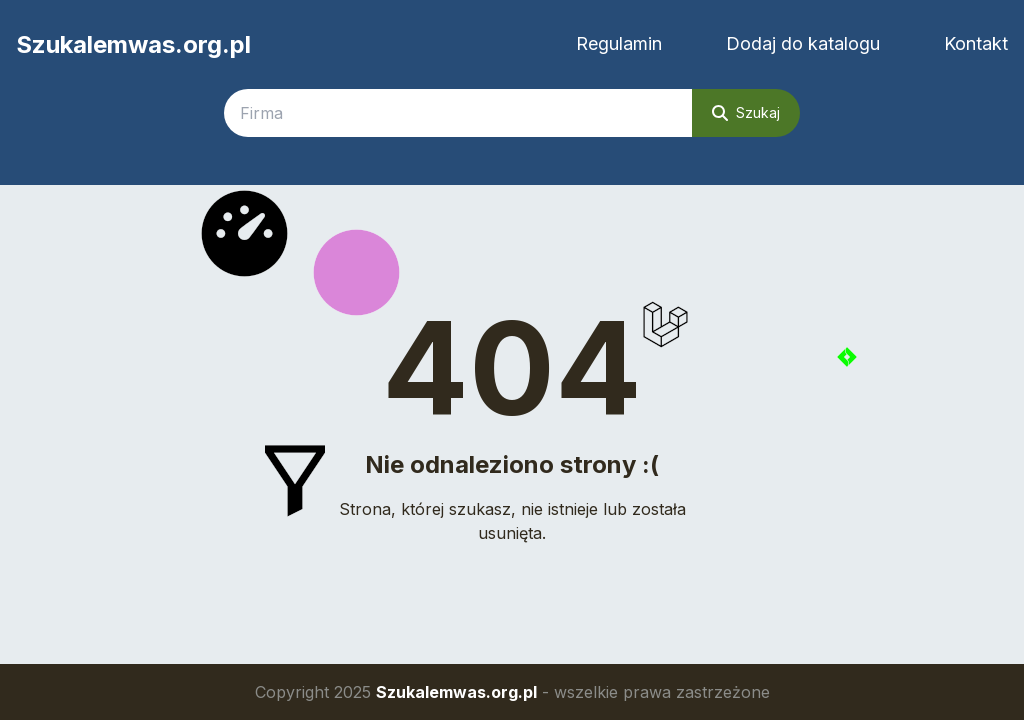  What do you see at coordinates (295, 479) in the screenshot?
I see `filter or sort content` at bounding box center [295, 479].